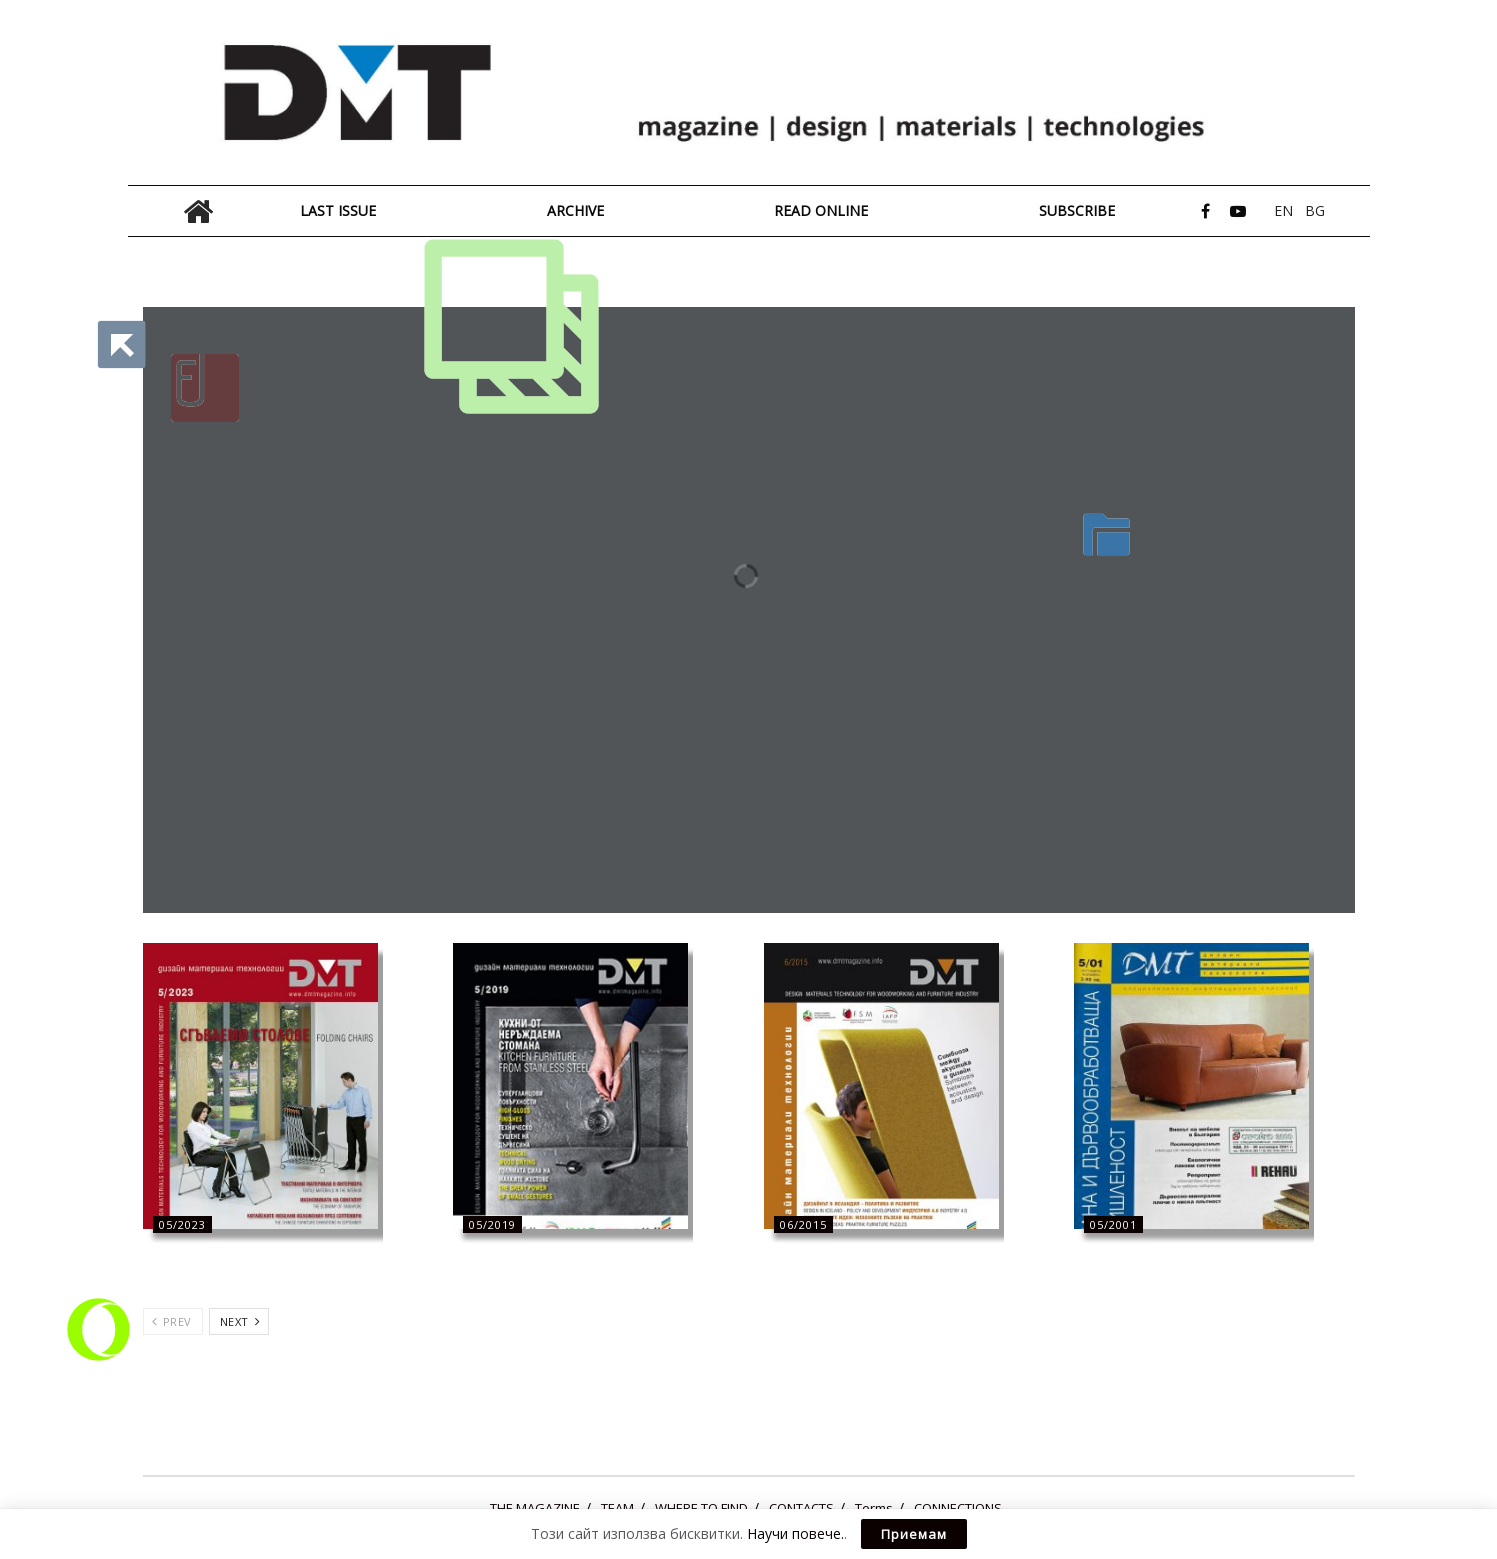 The height and width of the screenshot is (1559, 1497). What do you see at coordinates (1106, 534) in the screenshot?
I see `open folder to view files` at bounding box center [1106, 534].